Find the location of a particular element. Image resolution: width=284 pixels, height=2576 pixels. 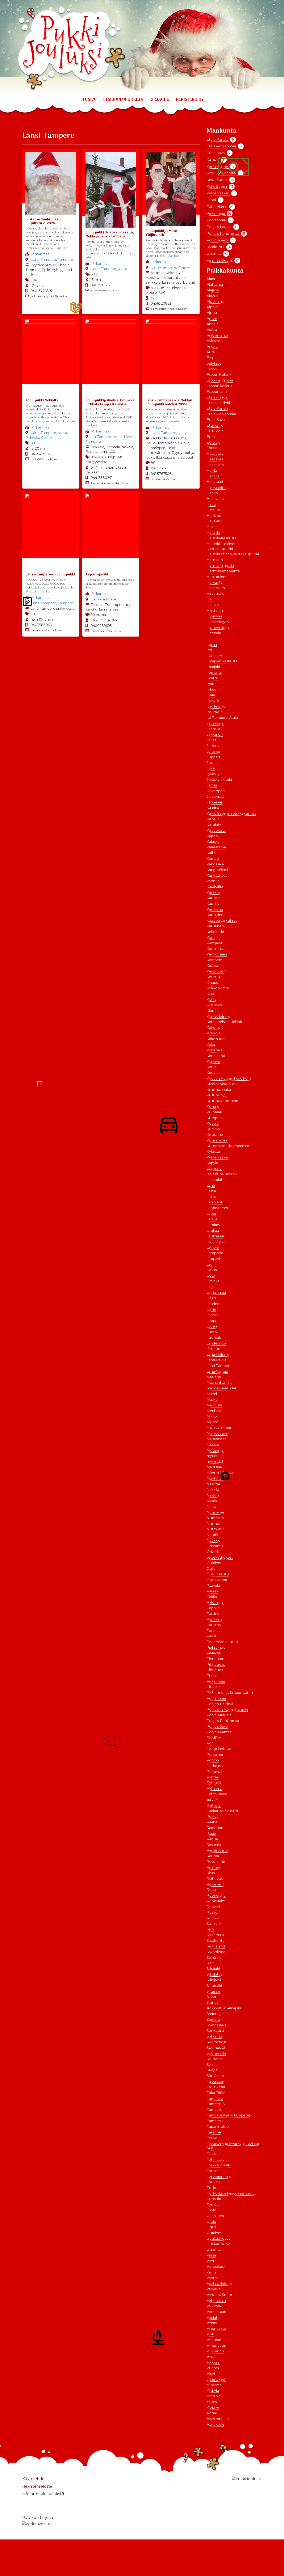

switch to wide-angle or panorama camera mode is located at coordinates (110, 1742).